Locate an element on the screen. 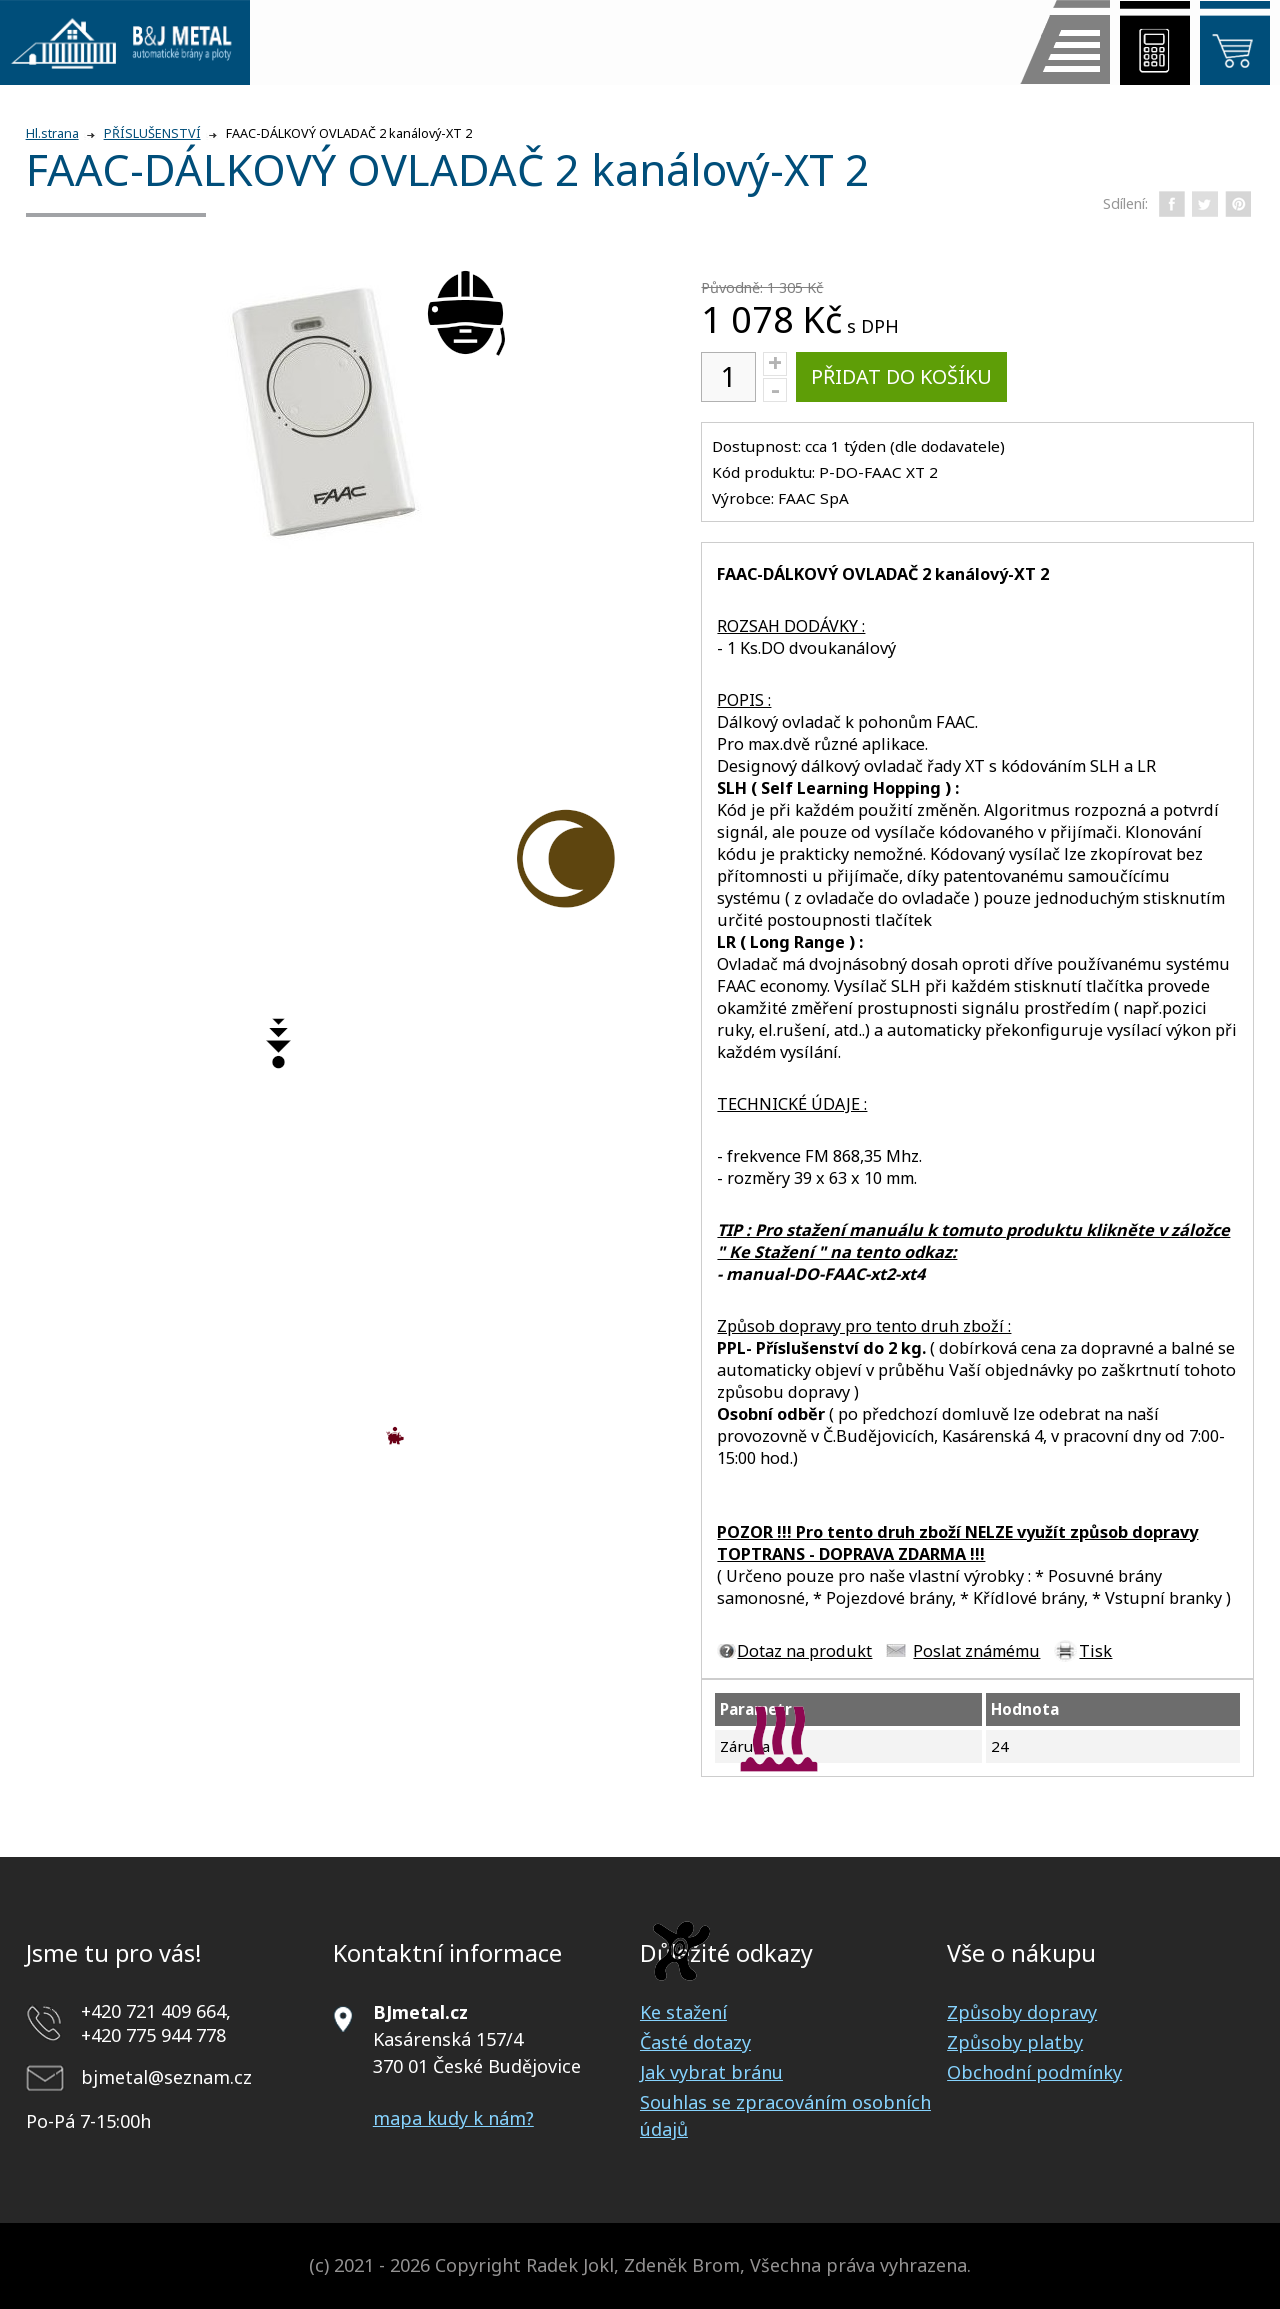 This screenshot has width=1280, height=2309. access savings or budget features is located at coordinates (395, 1436).